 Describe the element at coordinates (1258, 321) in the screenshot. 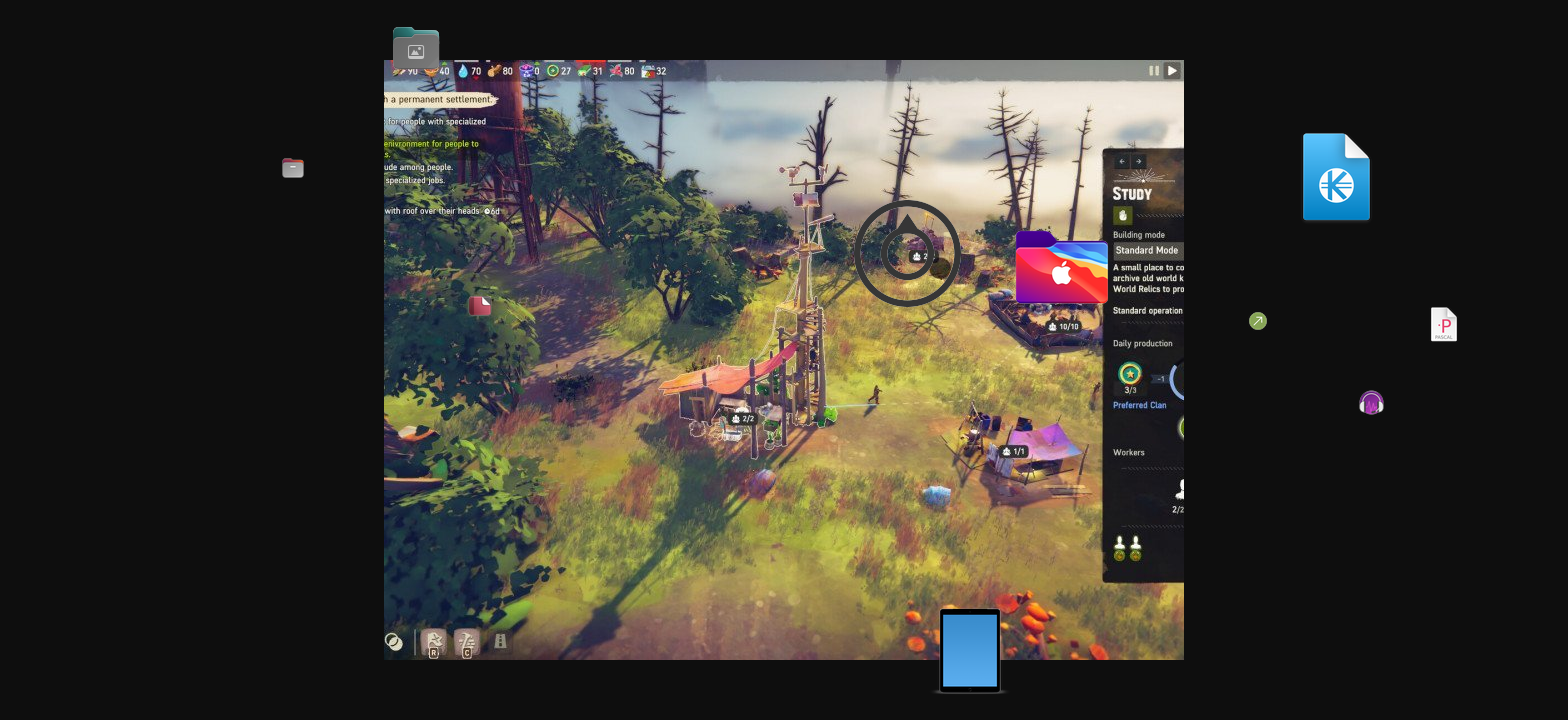

I see `indicates a symbolic link or shortcut to another file` at that location.